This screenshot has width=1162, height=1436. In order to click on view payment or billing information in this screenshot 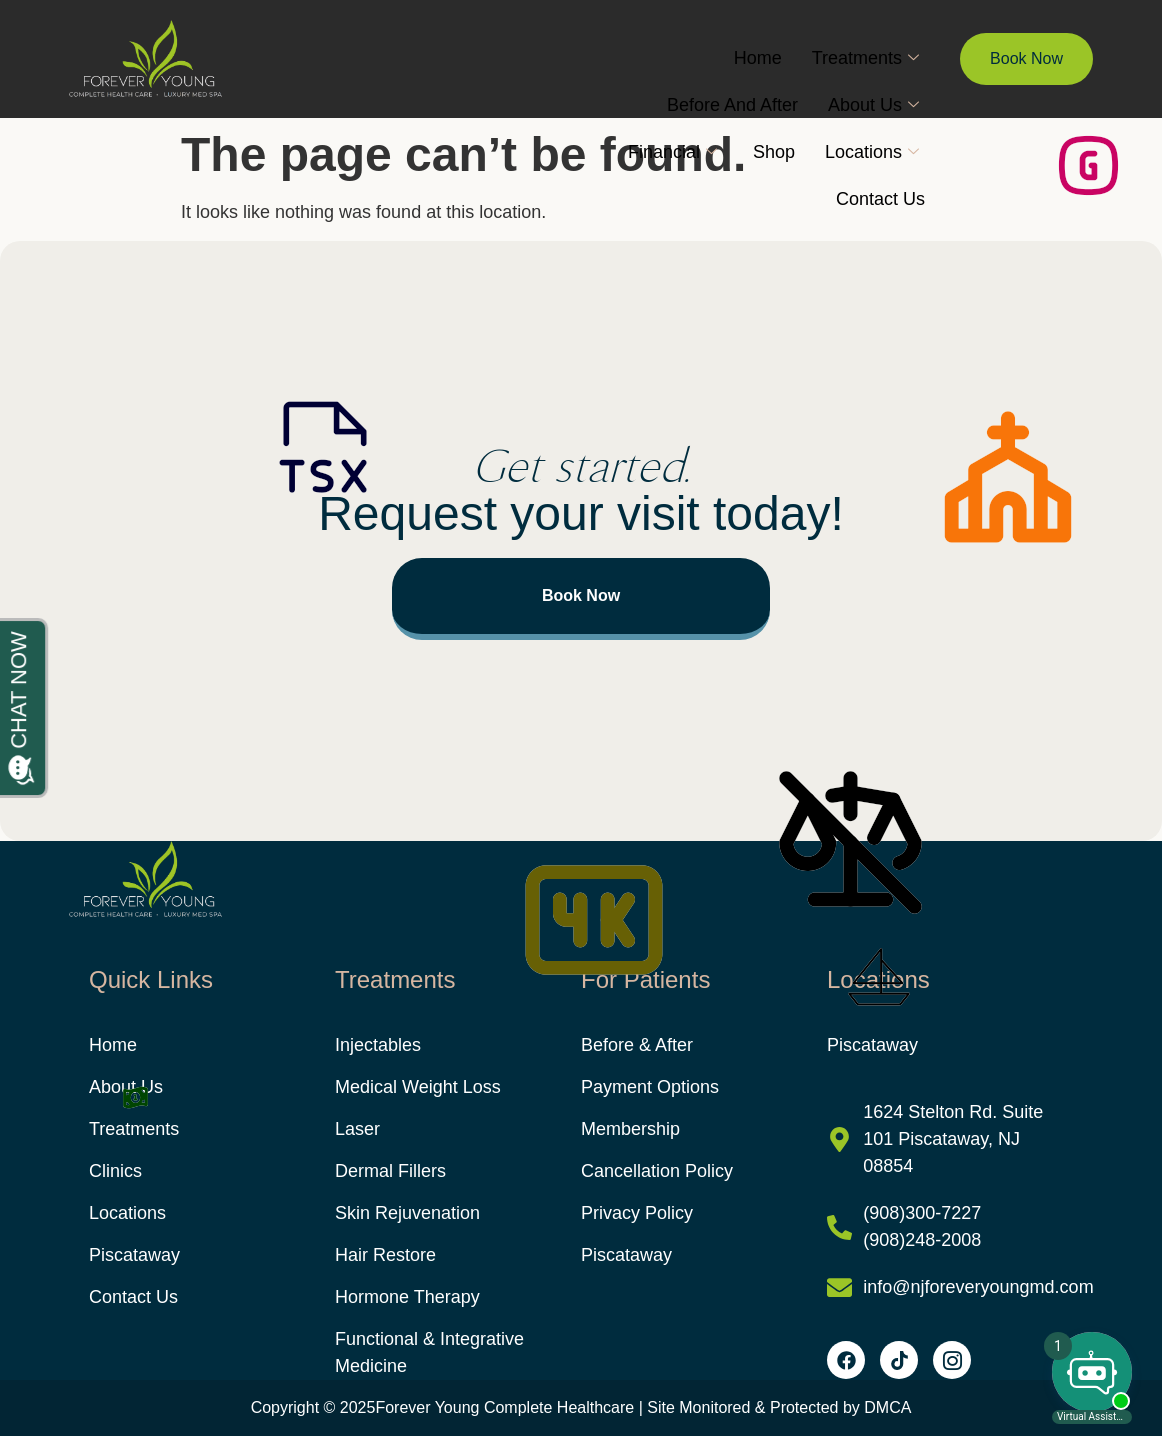, I will do `click(135, 1097)`.